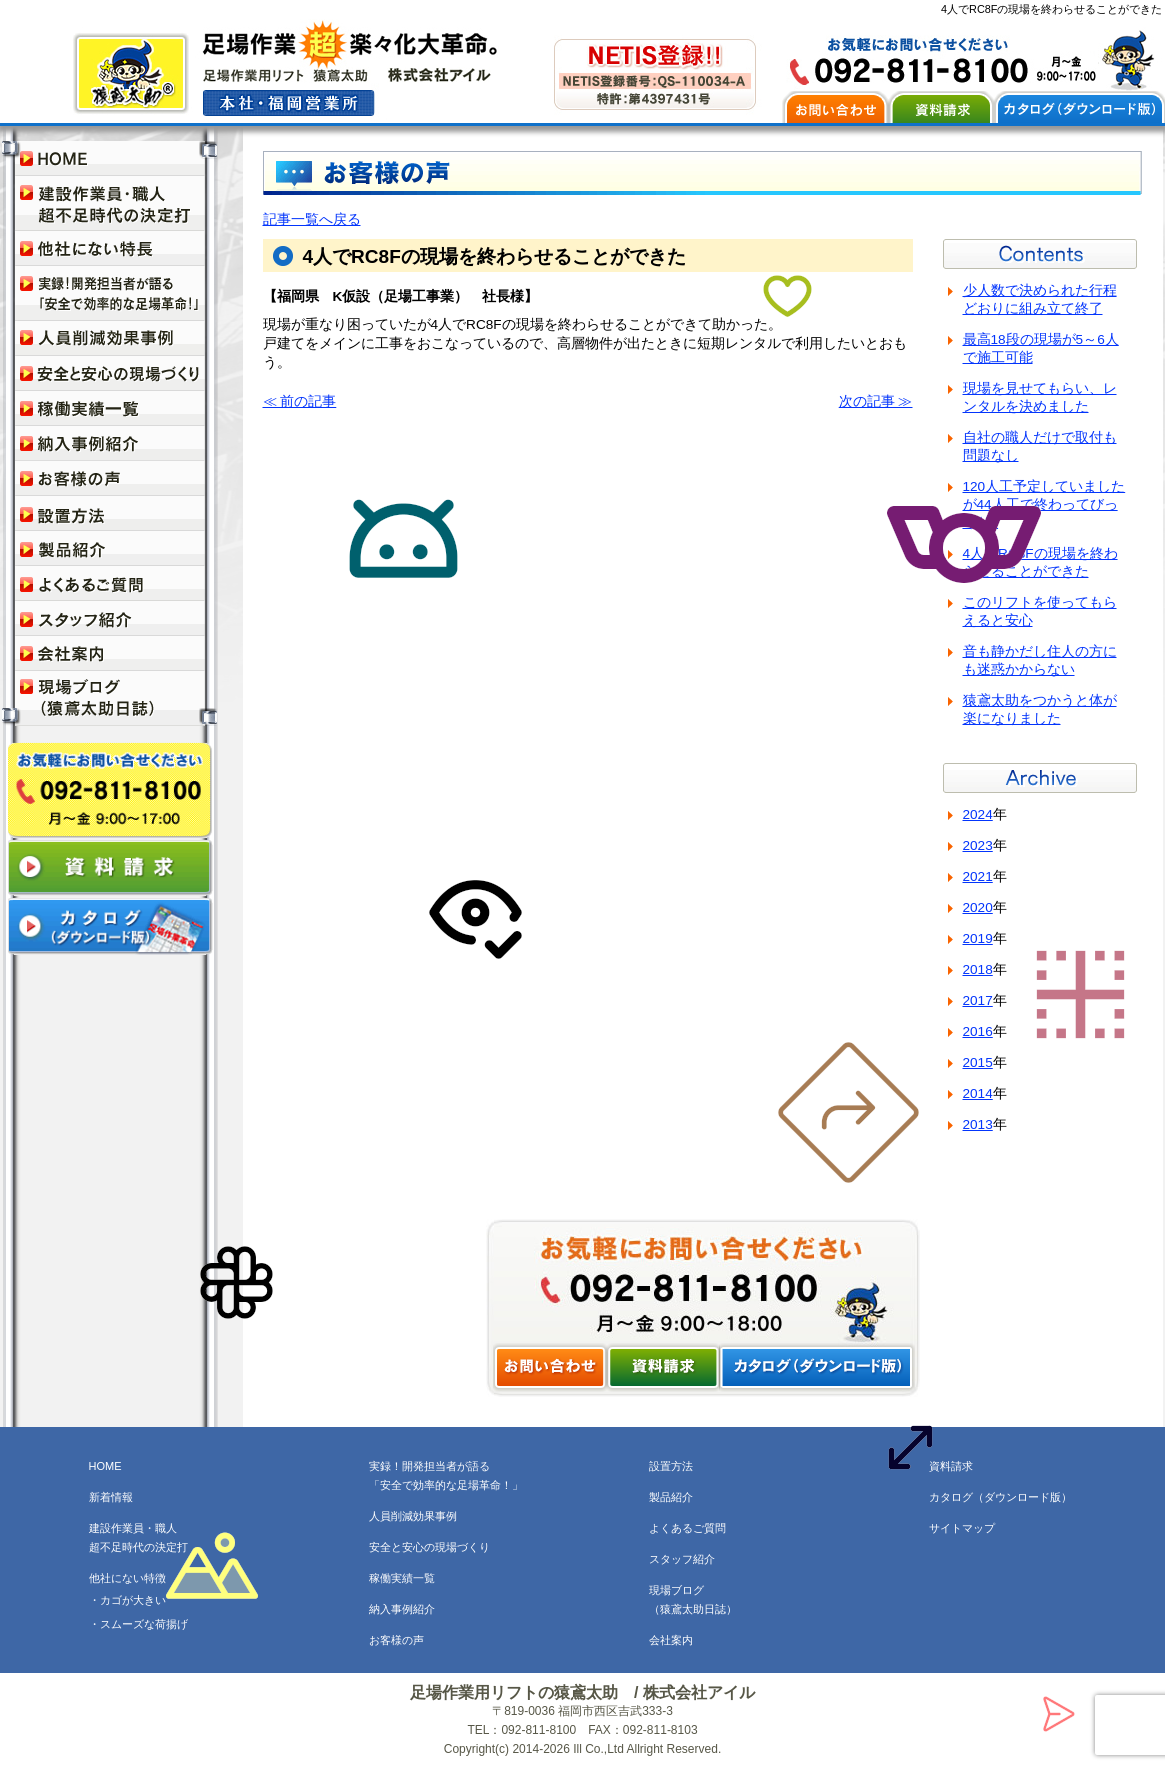 The height and width of the screenshot is (1769, 1165). Describe the element at coordinates (212, 1570) in the screenshot. I see `view photos or image gallery` at that location.